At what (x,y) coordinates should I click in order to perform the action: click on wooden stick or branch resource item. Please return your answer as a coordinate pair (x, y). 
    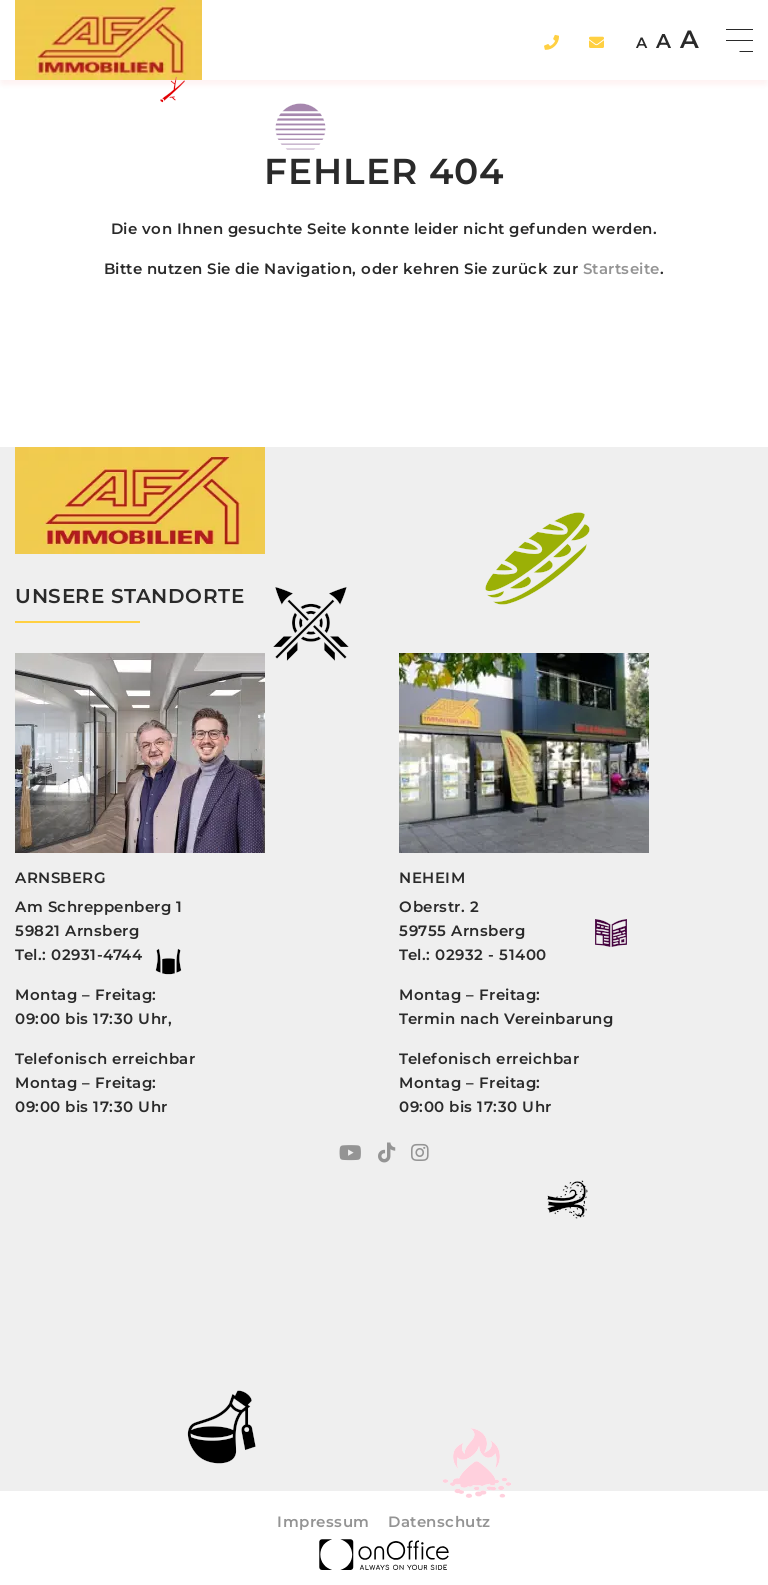
    Looking at the image, I should click on (172, 89).